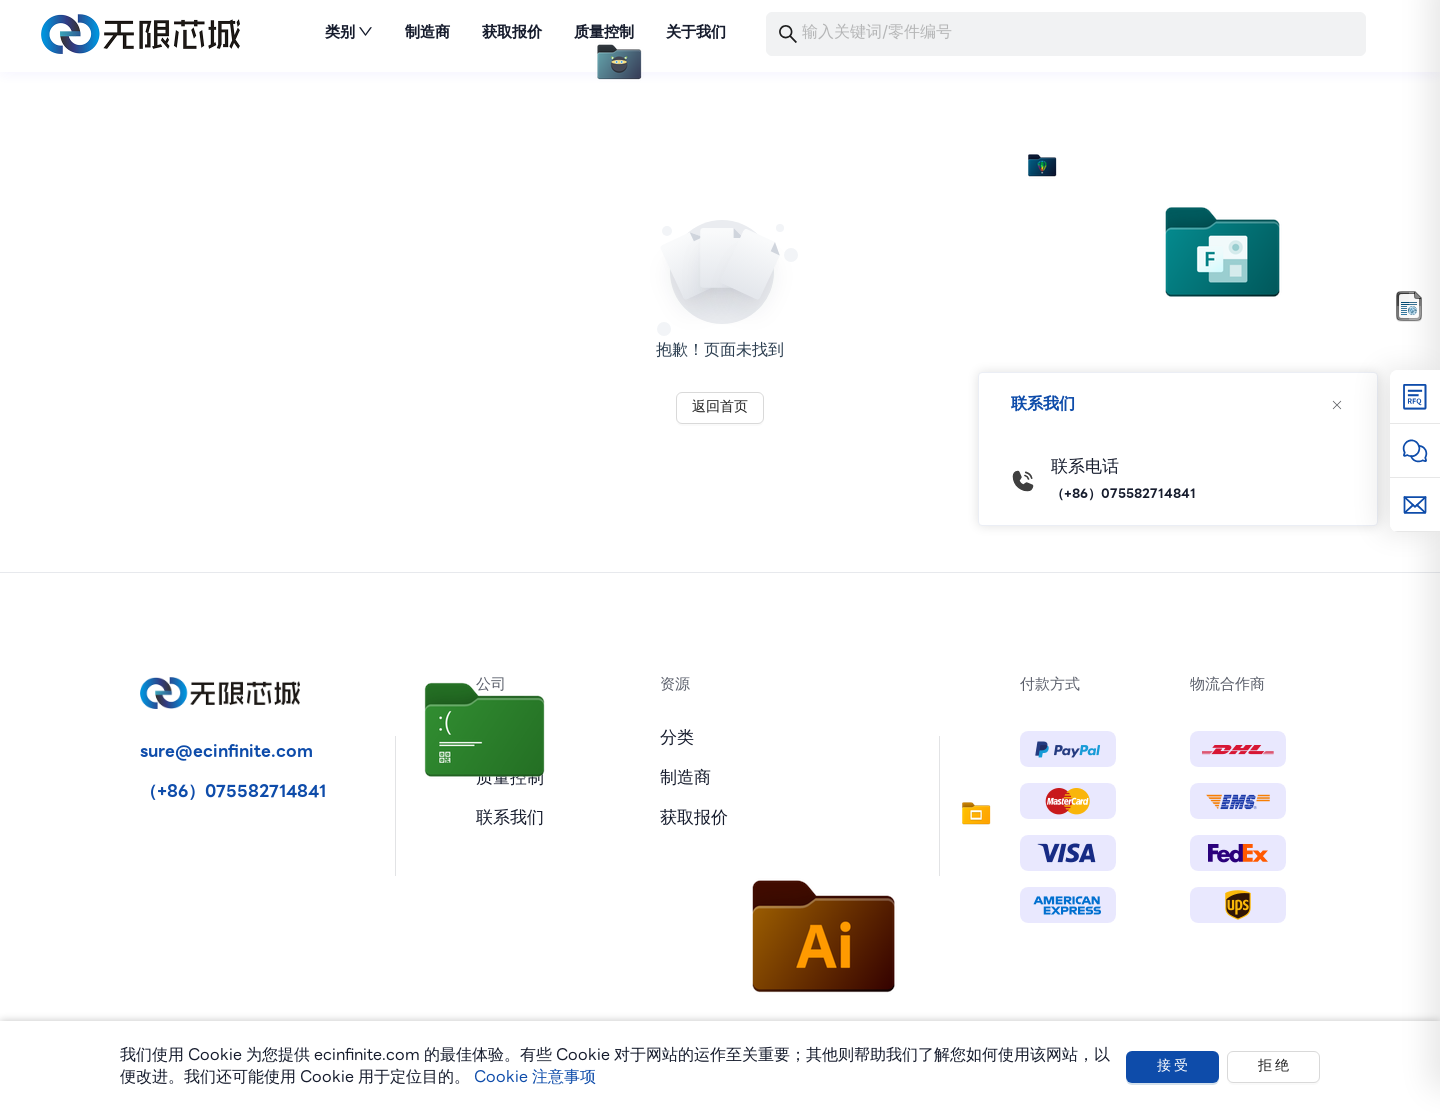  Describe the element at coordinates (1042, 166) in the screenshot. I see `open CorelDRAW project files folder` at that location.